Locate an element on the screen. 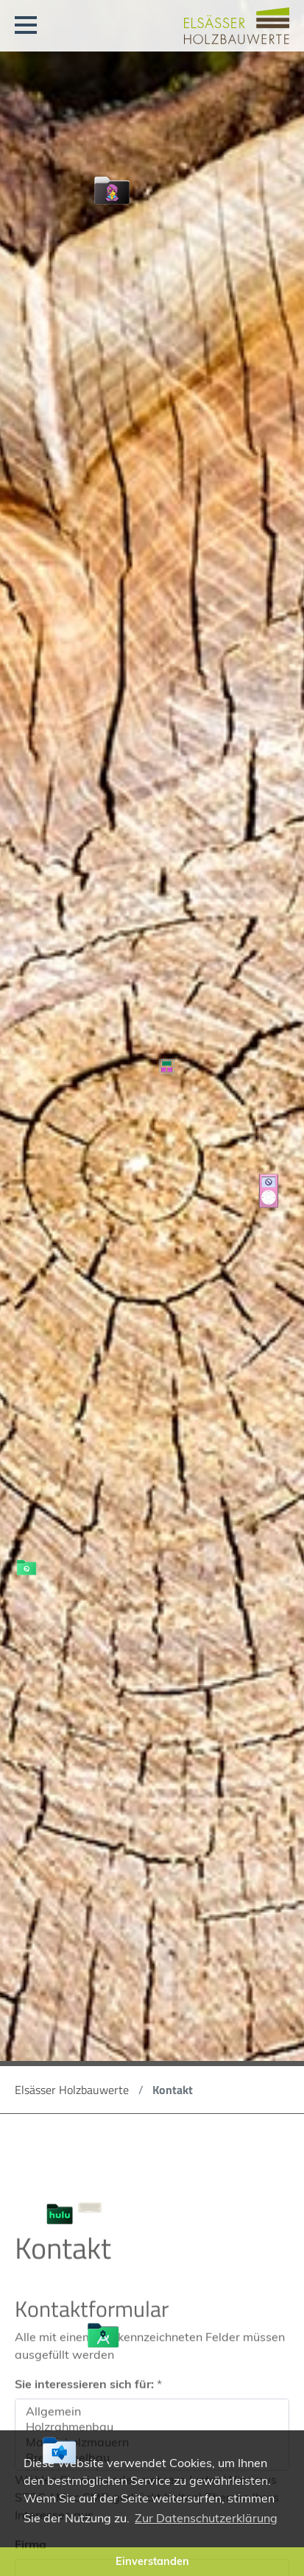 Image resolution: width=304 pixels, height=2576 pixels. iPod mini device in pink color is located at coordinates (268, 1191).